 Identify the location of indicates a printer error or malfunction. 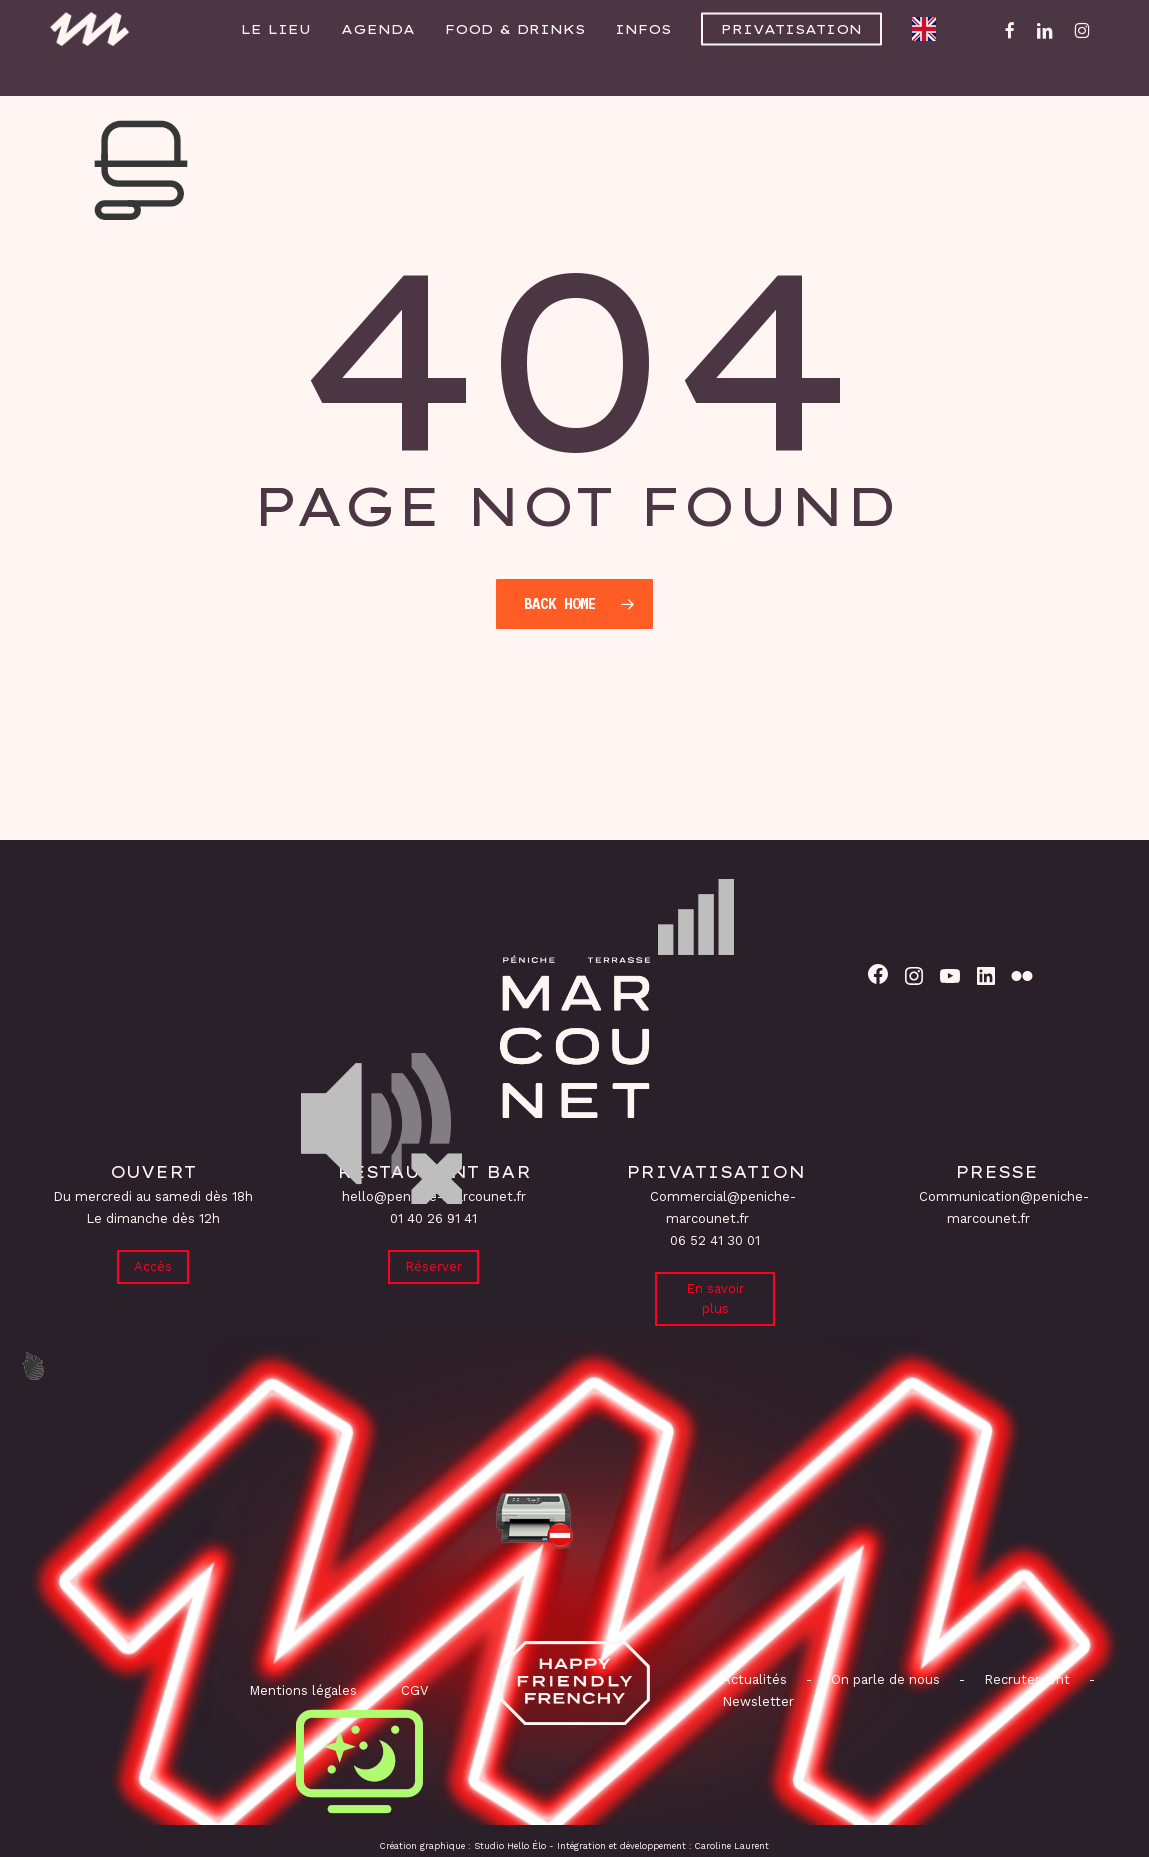
(533, 1516).